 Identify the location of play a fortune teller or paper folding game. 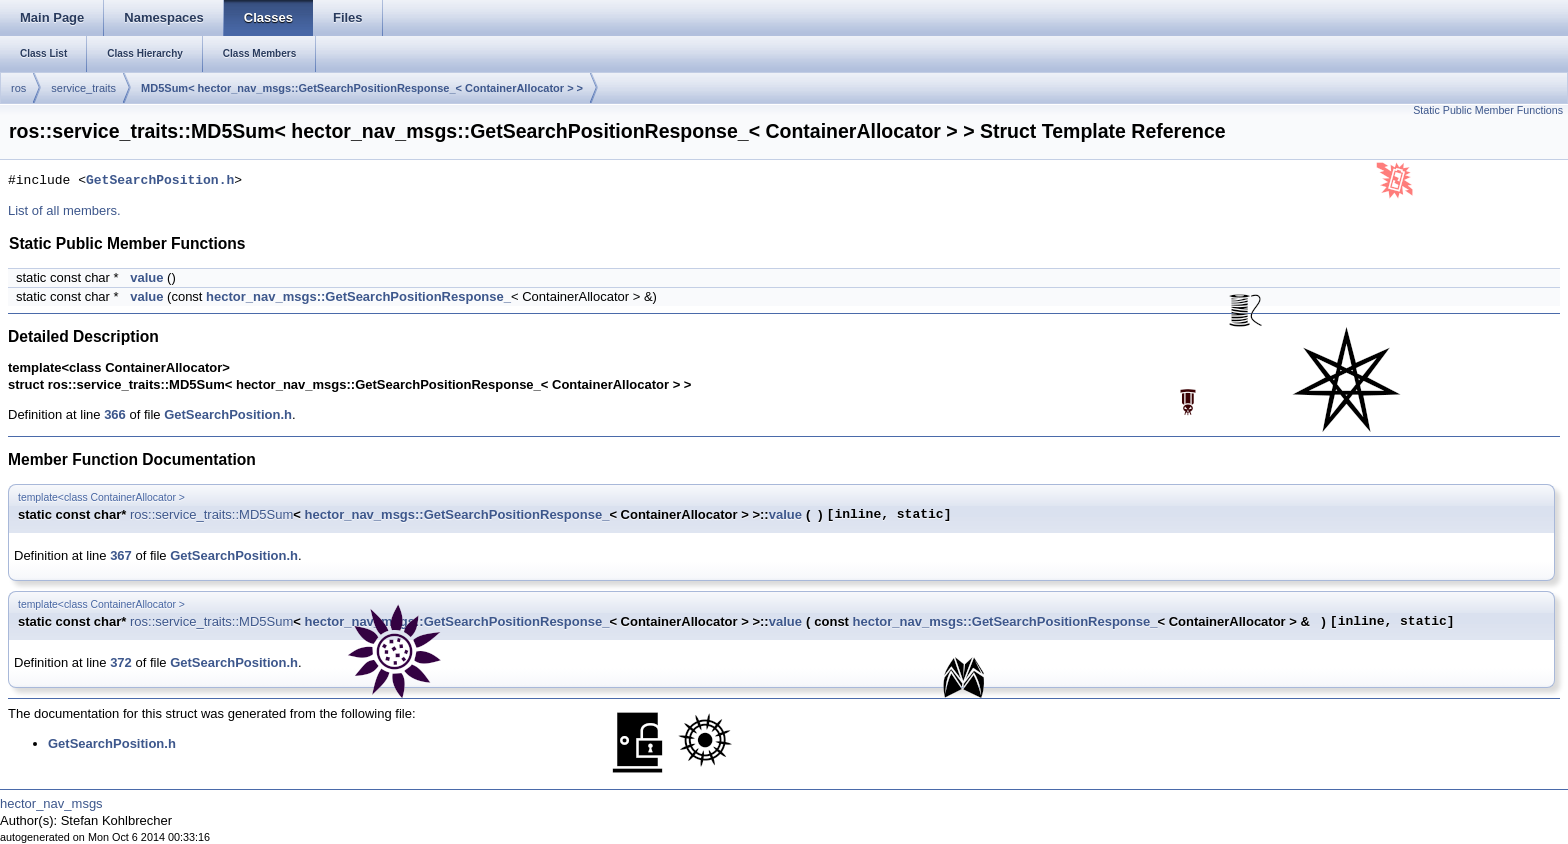
(963, 677).